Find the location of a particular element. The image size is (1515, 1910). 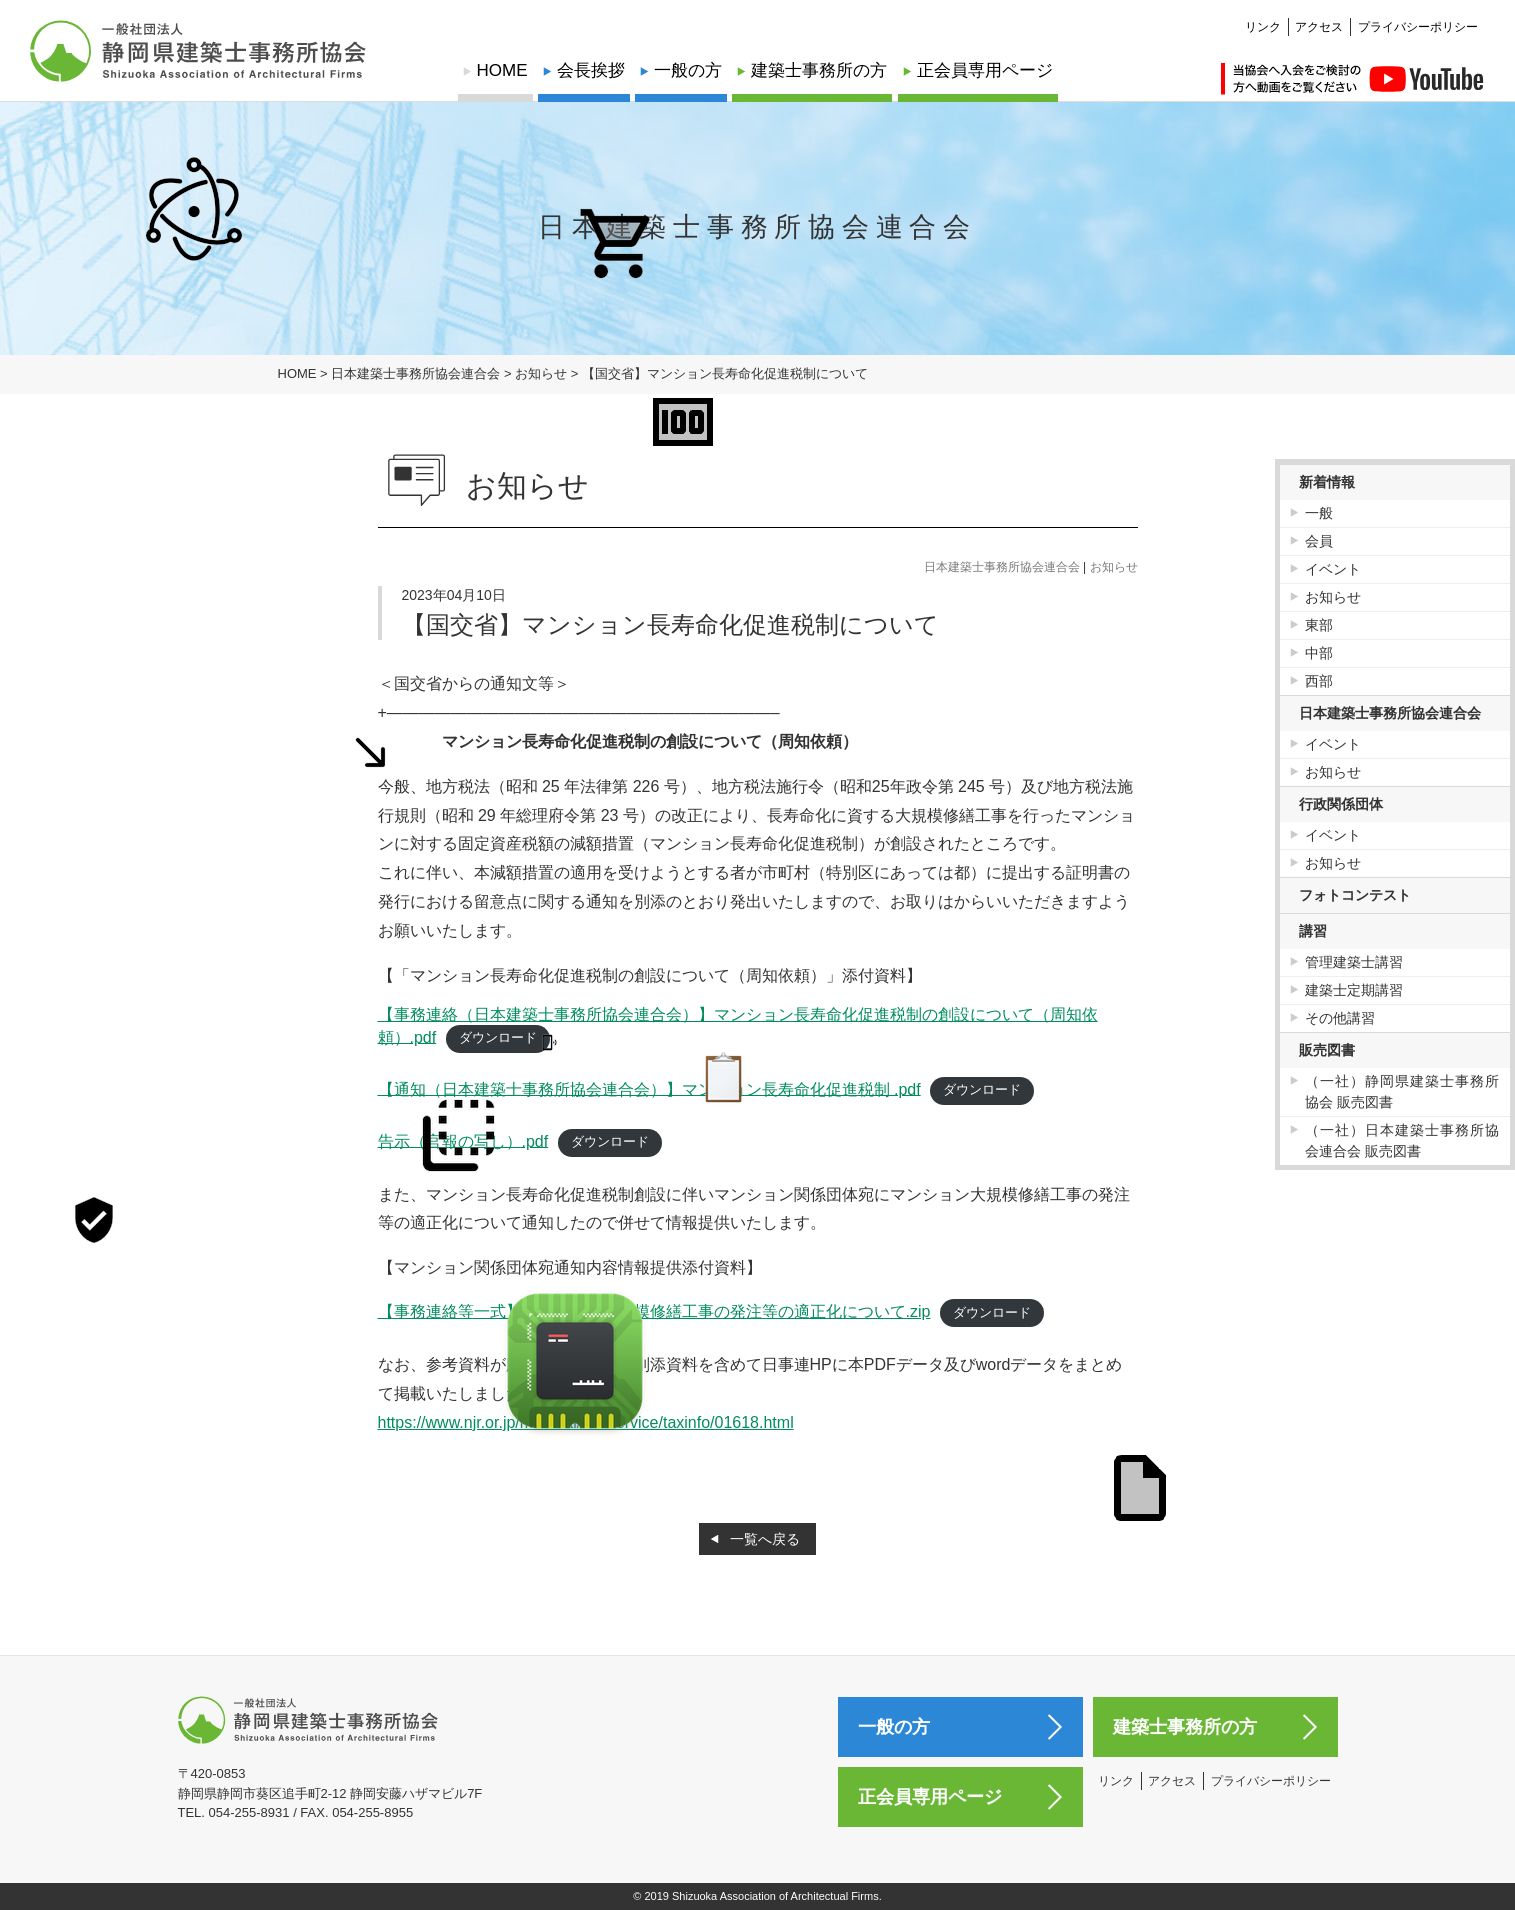

indicates a verified or trusted user account is located at coordinates (94, 1220).